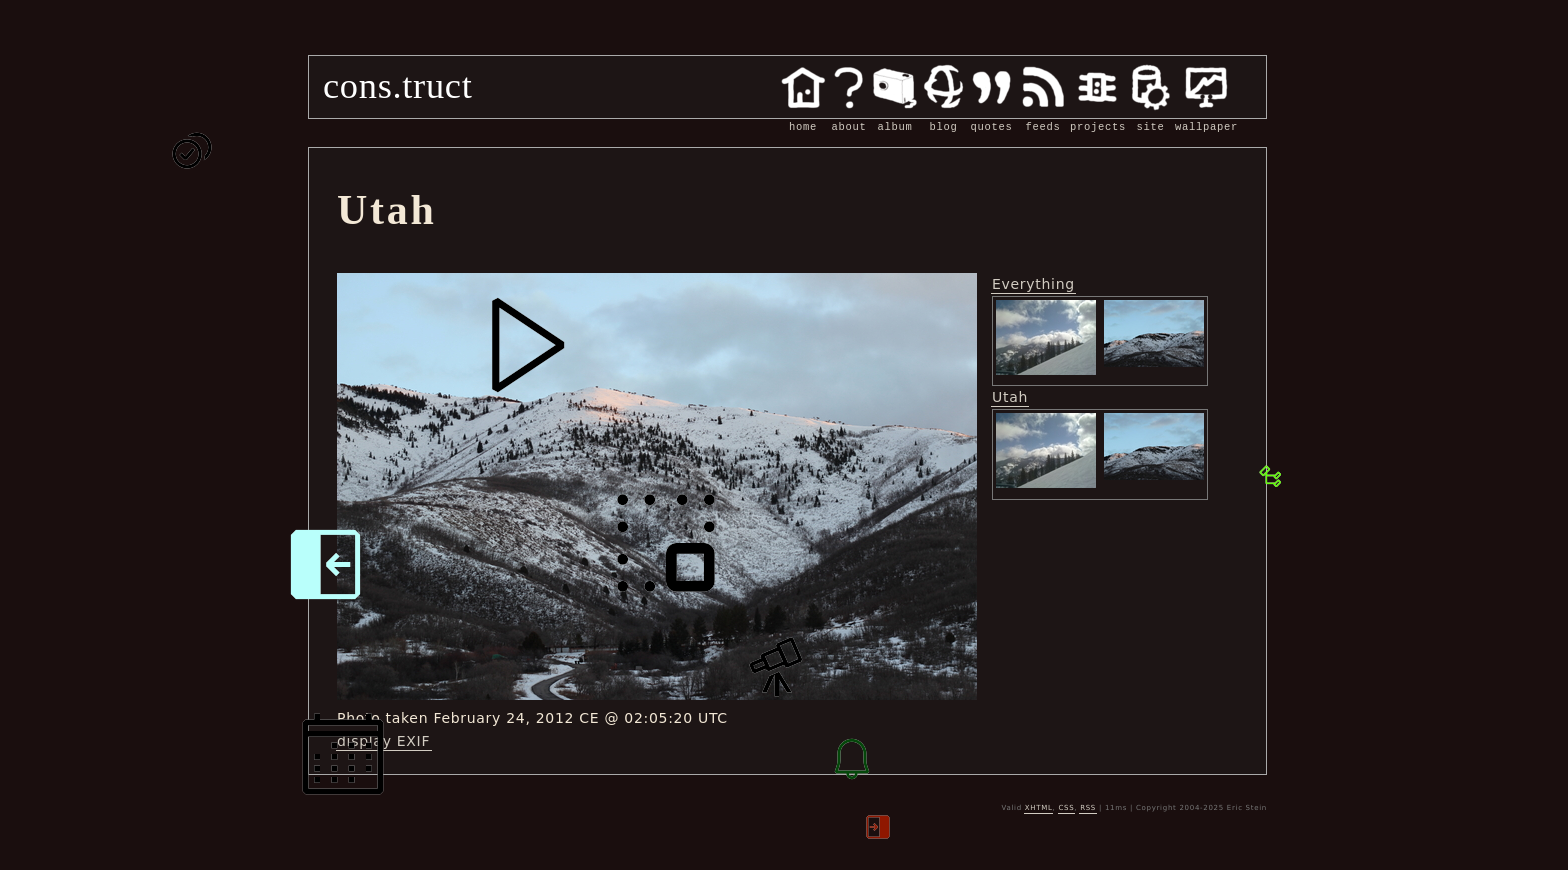 Image resolution: width=1568 pixels, height=870 pixels. What do you see at coordinates (878, 827) in the screenshot?
I see `dock panel to the right side of the editor` at bounding box center [878, 827].